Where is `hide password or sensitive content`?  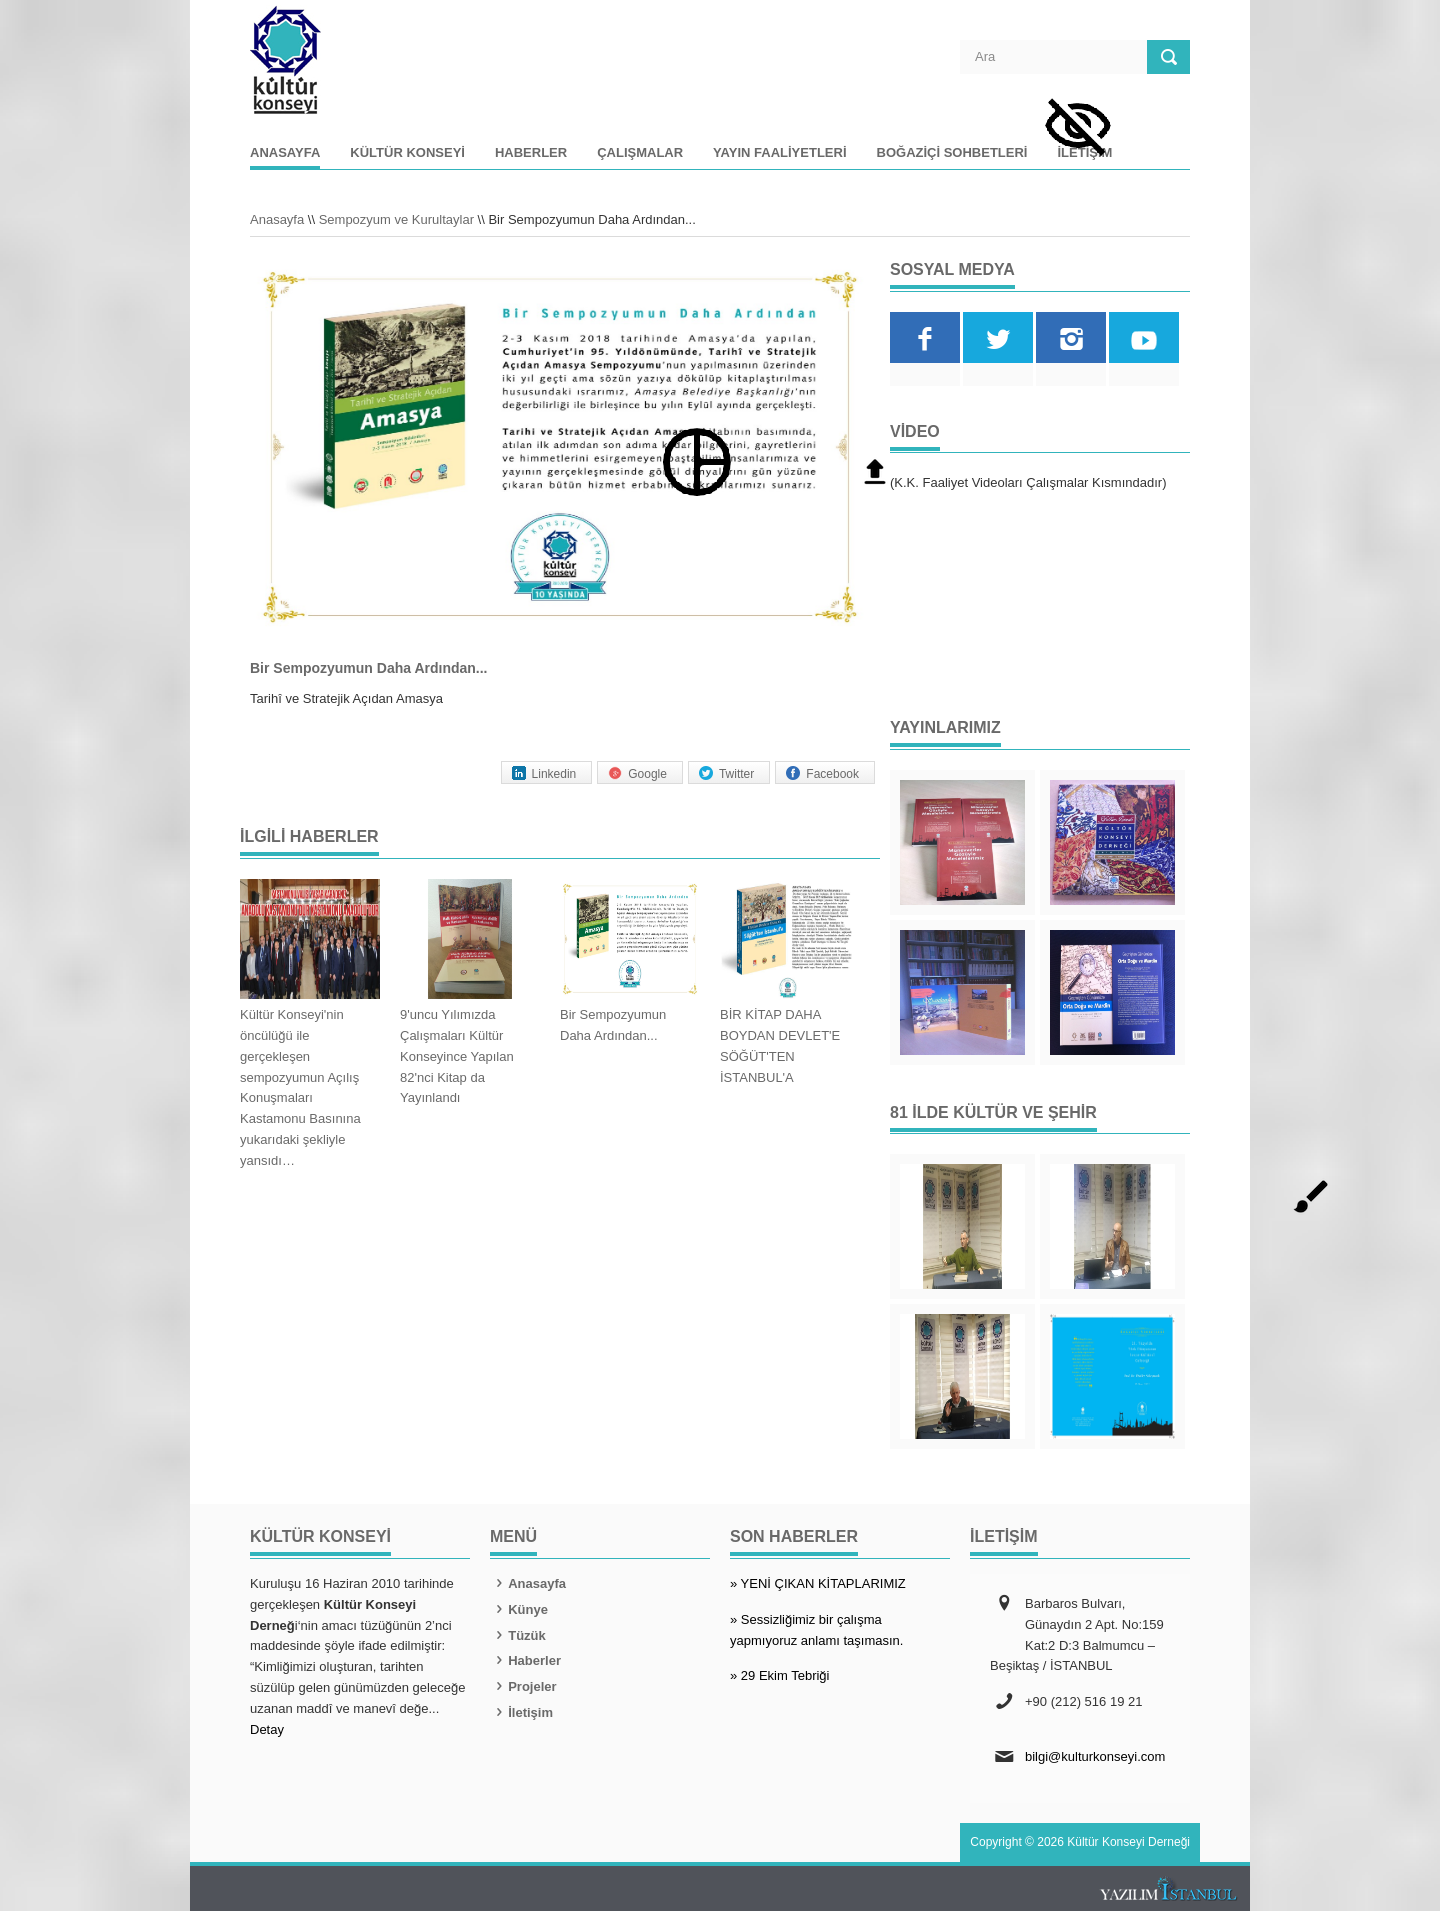
hide password or sensitive content is located at coordinates (1078, 127).